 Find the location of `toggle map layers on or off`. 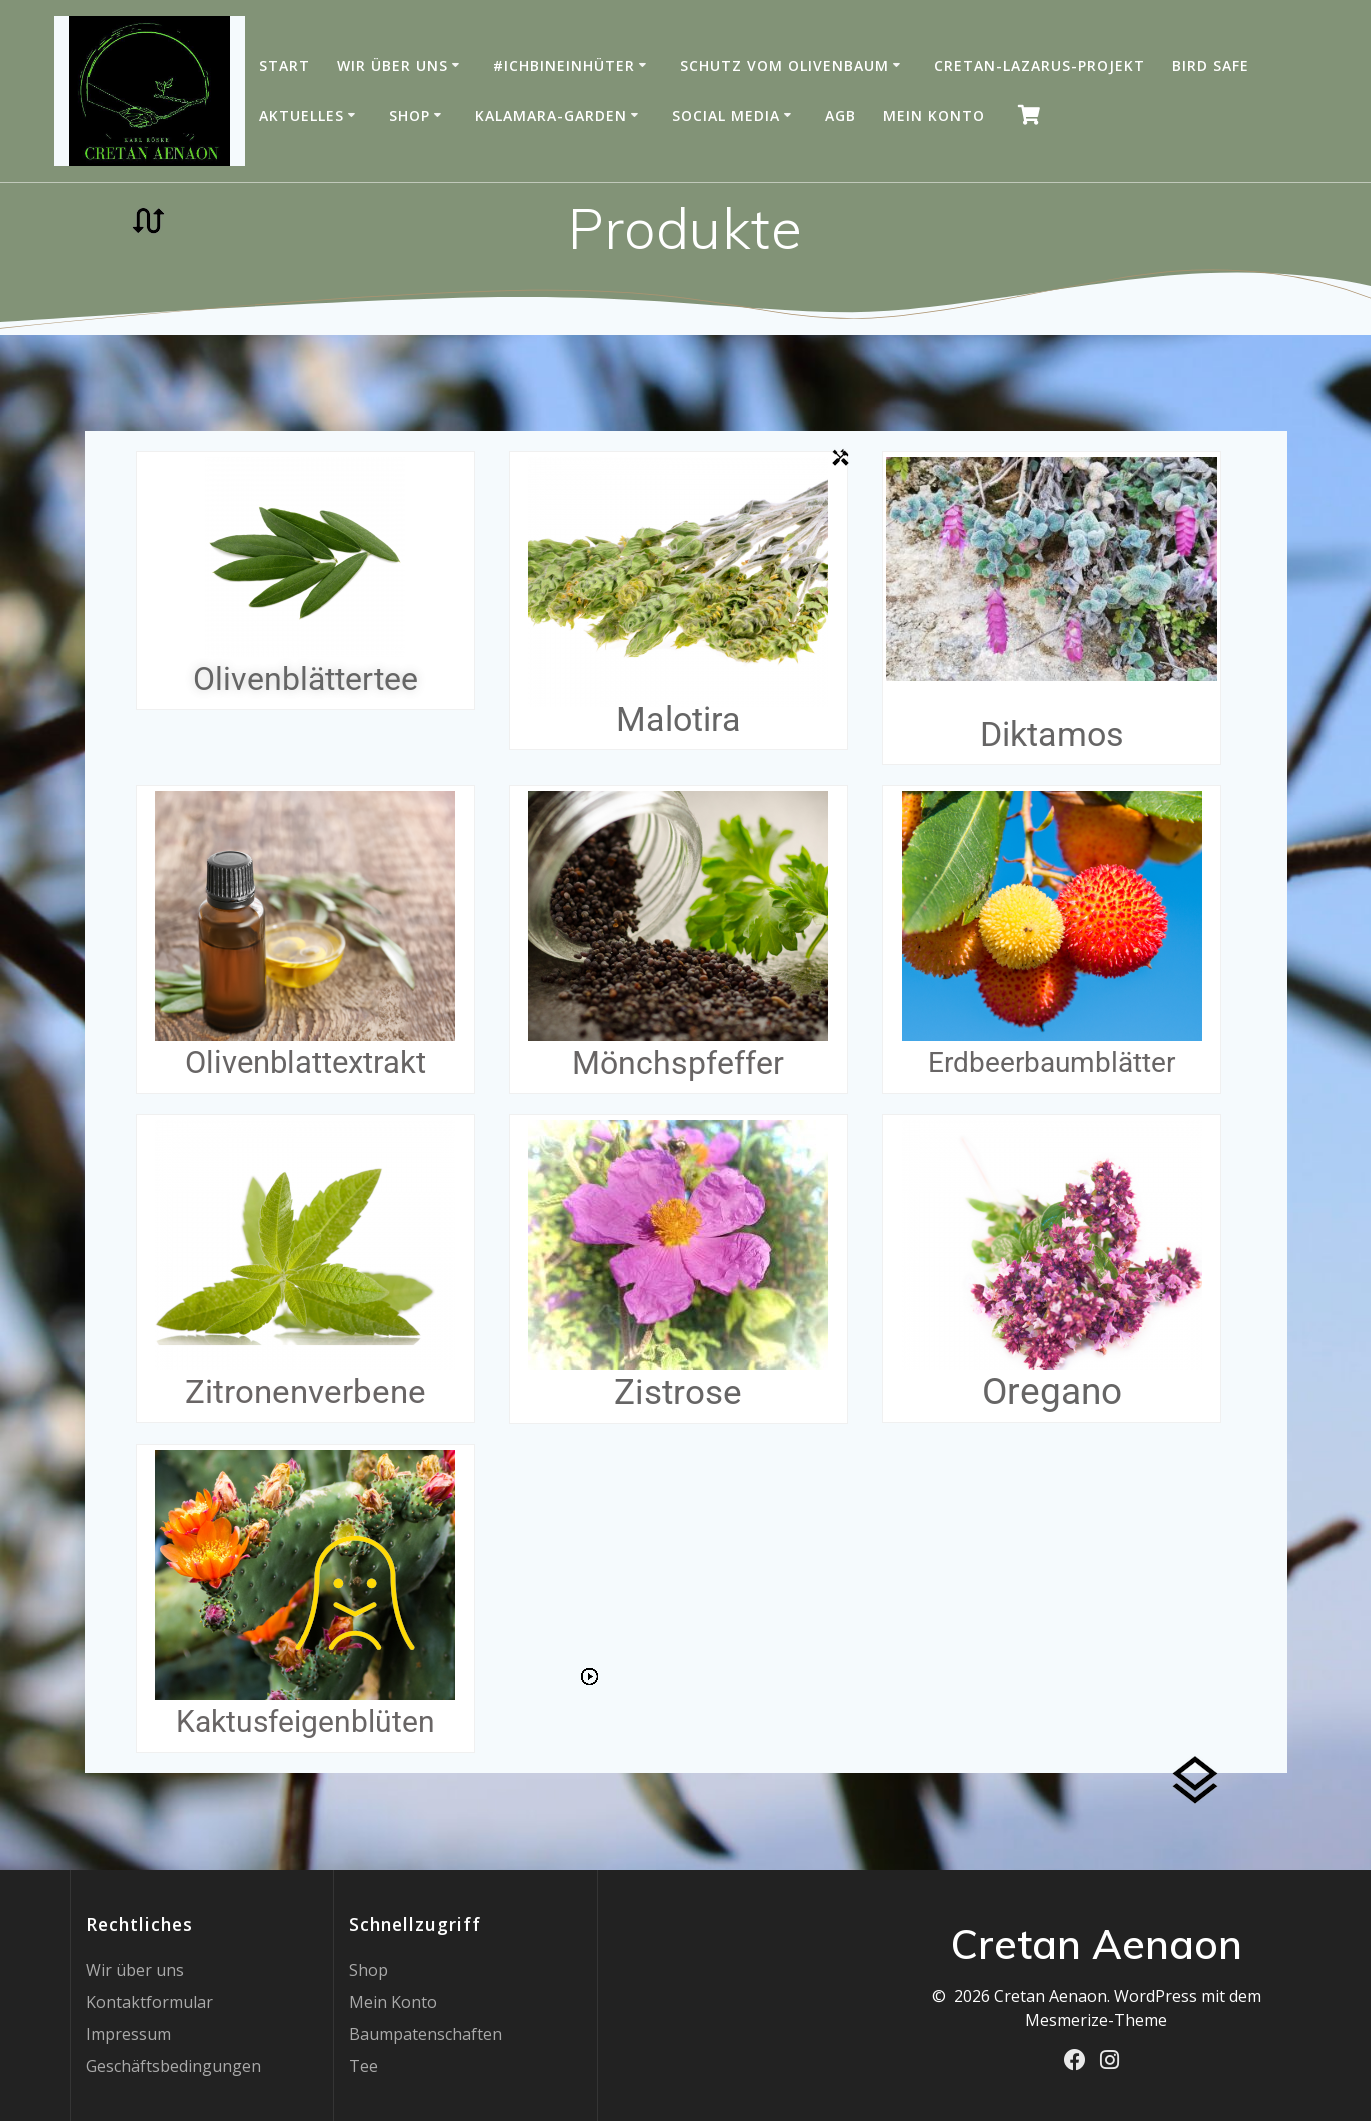

toggle map layers on or off is located at coordinates (1195, 1781).